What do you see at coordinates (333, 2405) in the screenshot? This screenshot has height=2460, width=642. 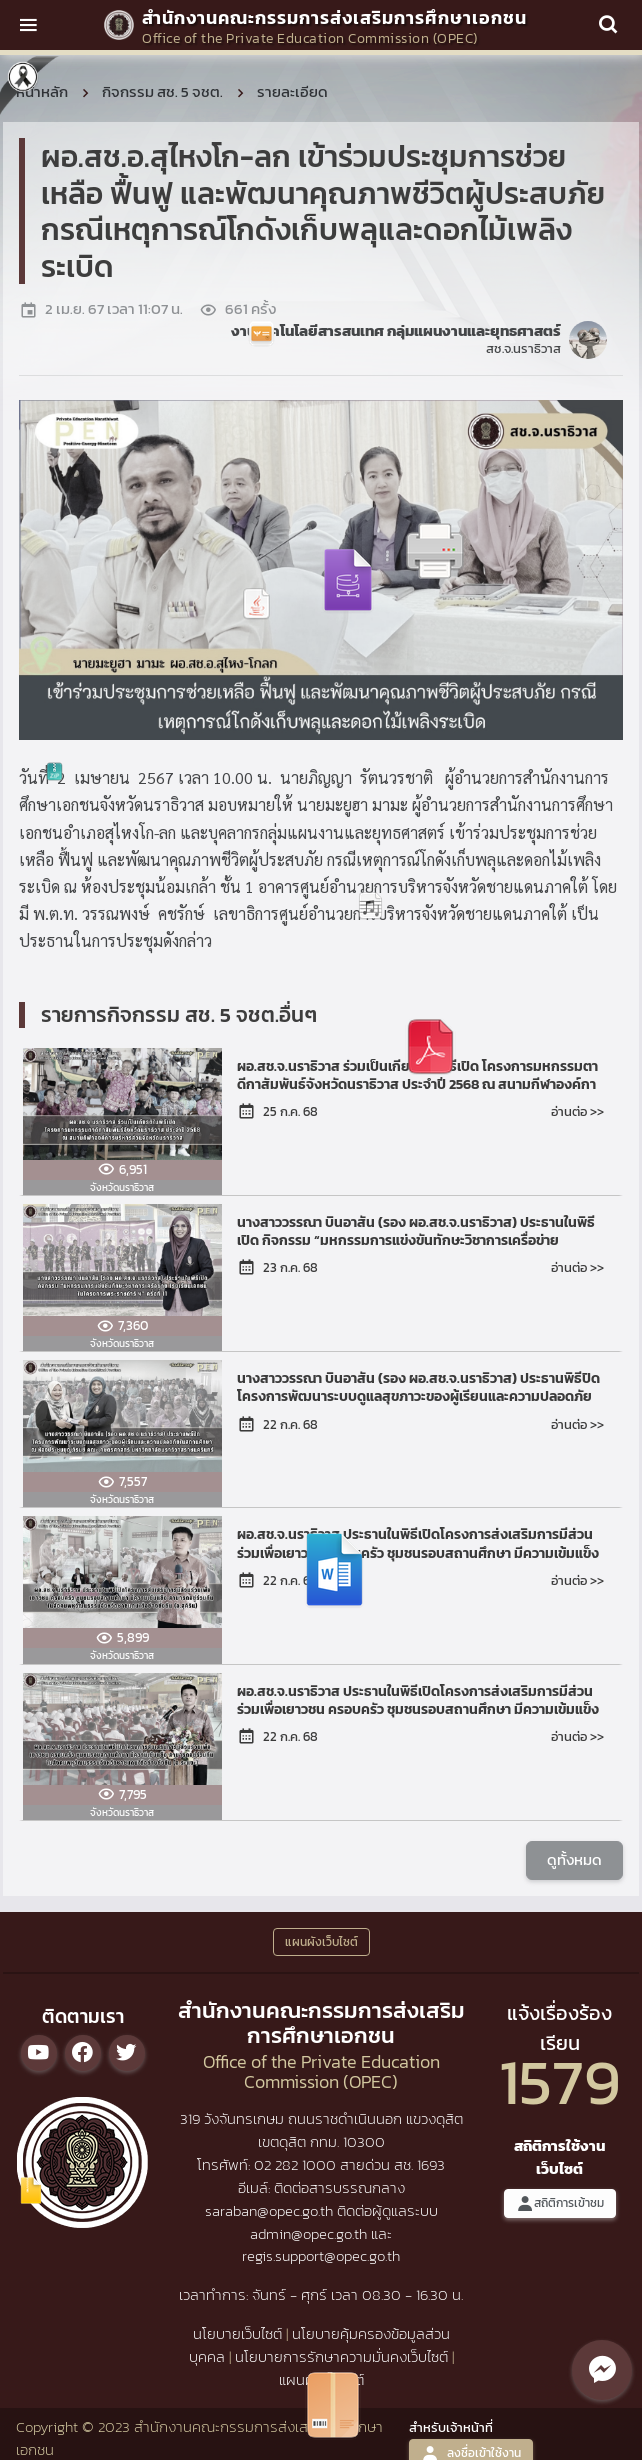 I see `compressed file or archive` at bounding box center [333, 2405].